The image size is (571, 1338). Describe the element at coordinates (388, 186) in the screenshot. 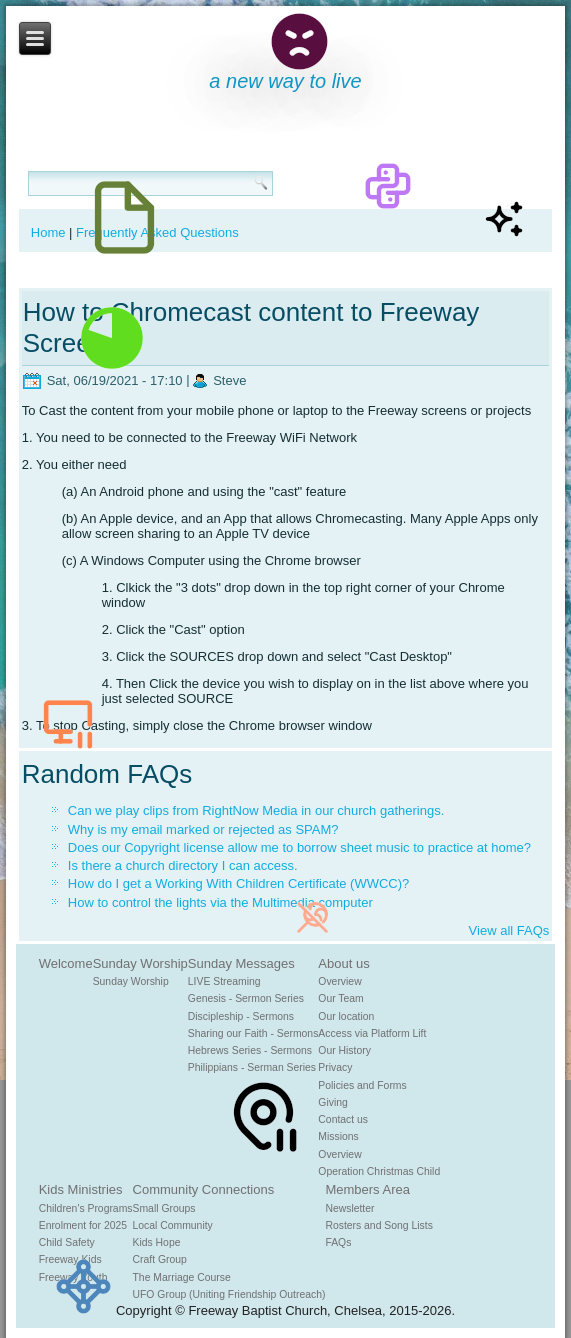

I see `indicates python programming language` at that location.